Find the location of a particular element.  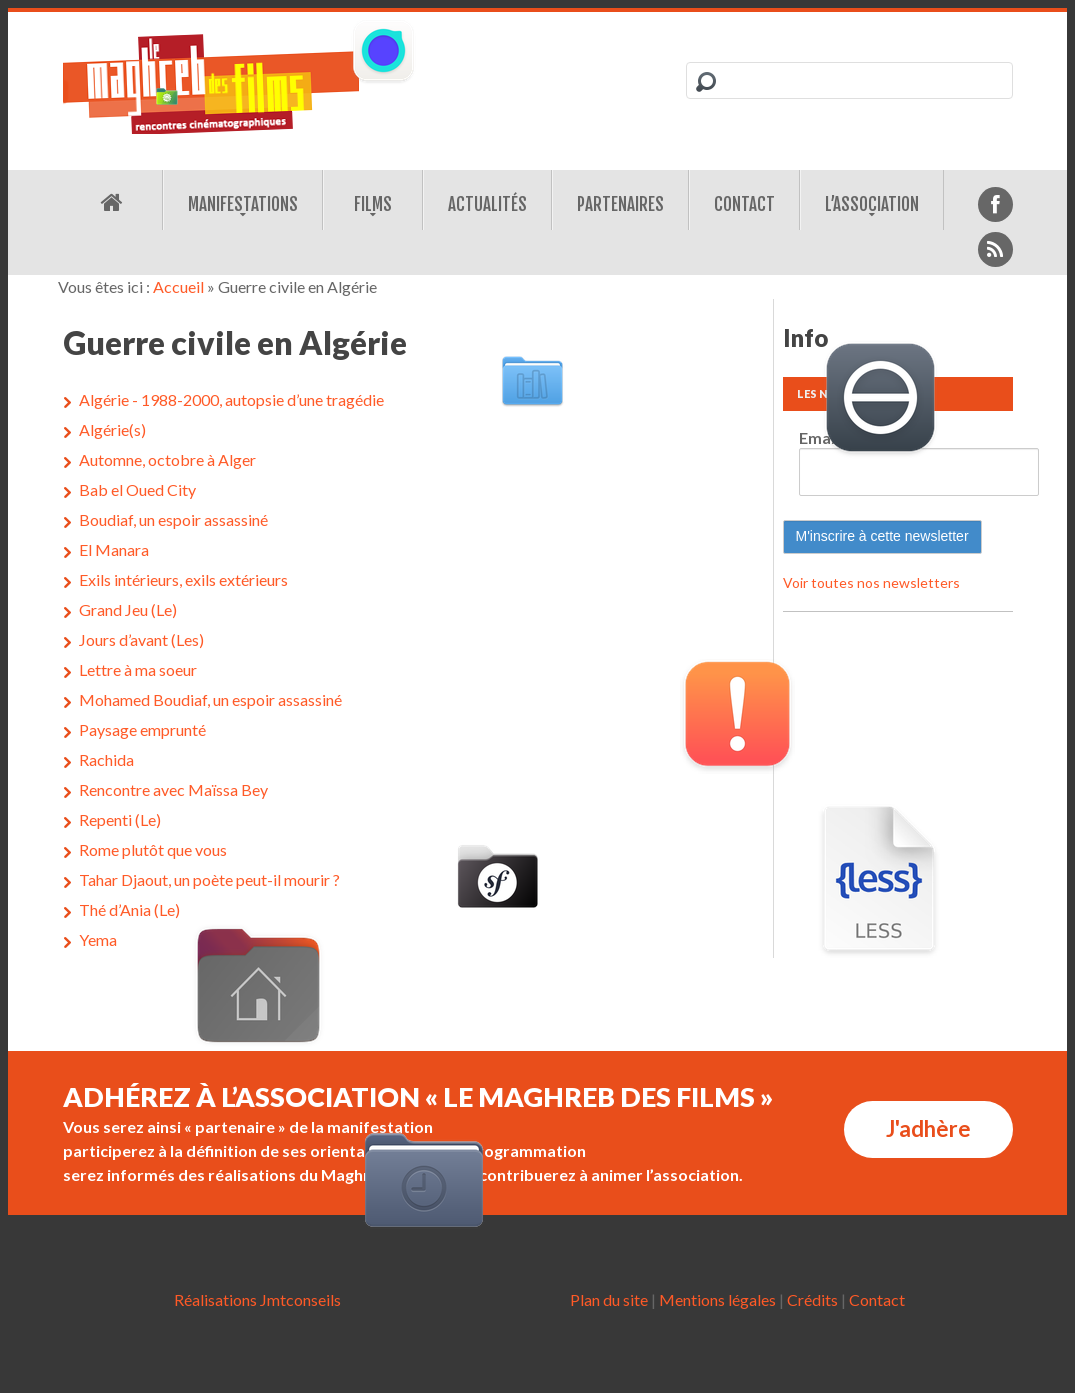

open gamejolt games folder is located at coordinates (167, 97).